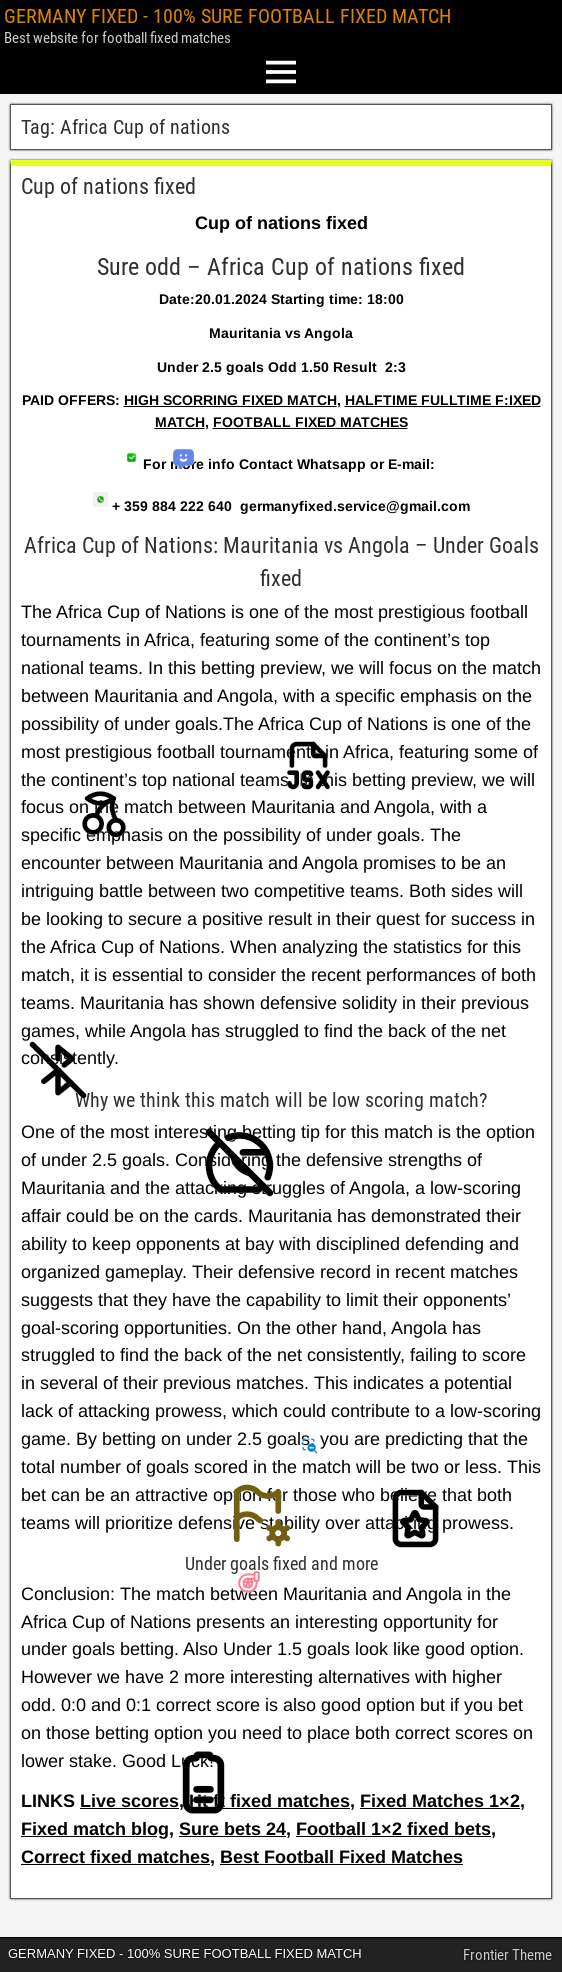  What do you see at coordinates (249, 1582) in the screenshot?
I see `access turbocharger or engine performance settings` at bounding box center [249, 1582].